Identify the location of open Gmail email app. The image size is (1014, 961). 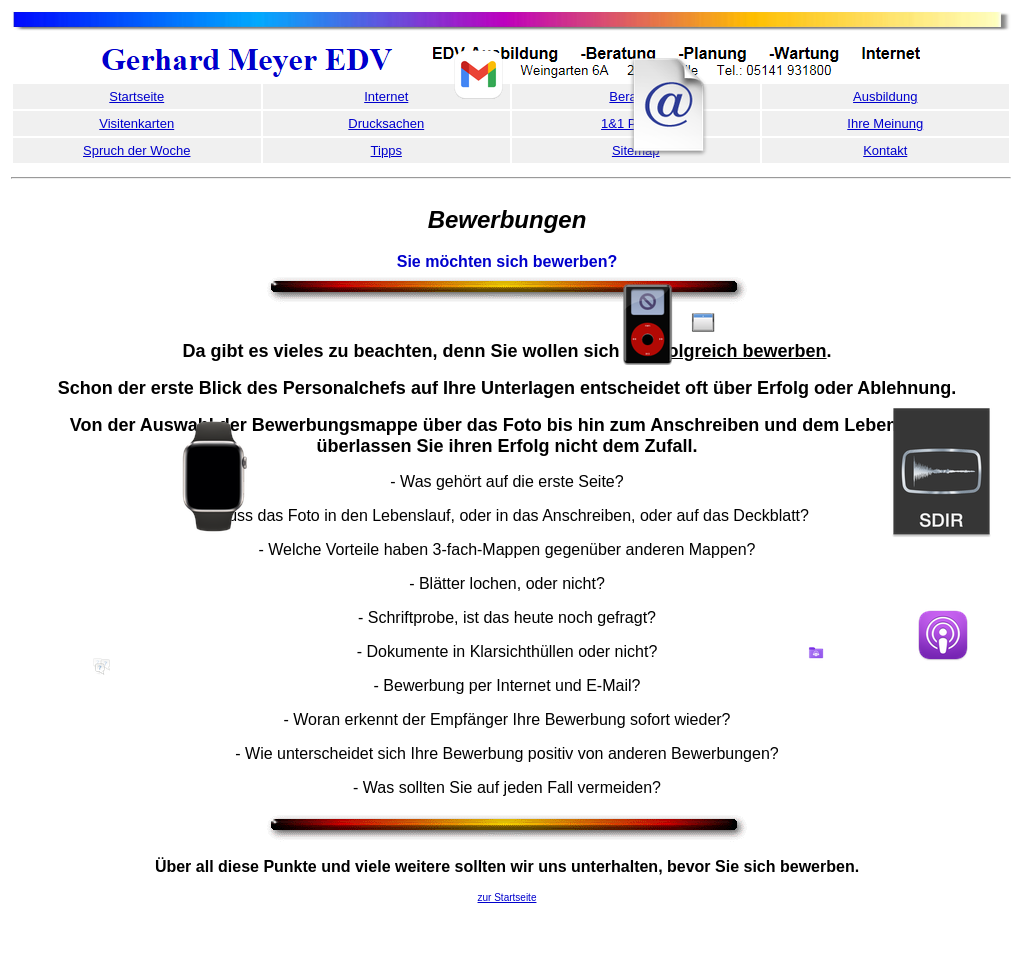
(478, 74).